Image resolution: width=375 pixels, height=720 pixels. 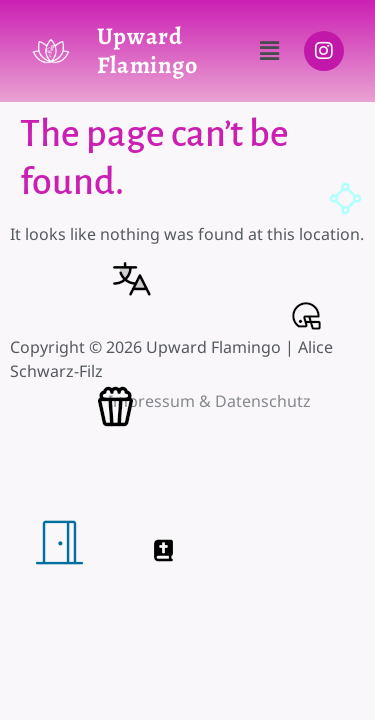 I want to click on view ring network topology, so click(x=345, y=198).